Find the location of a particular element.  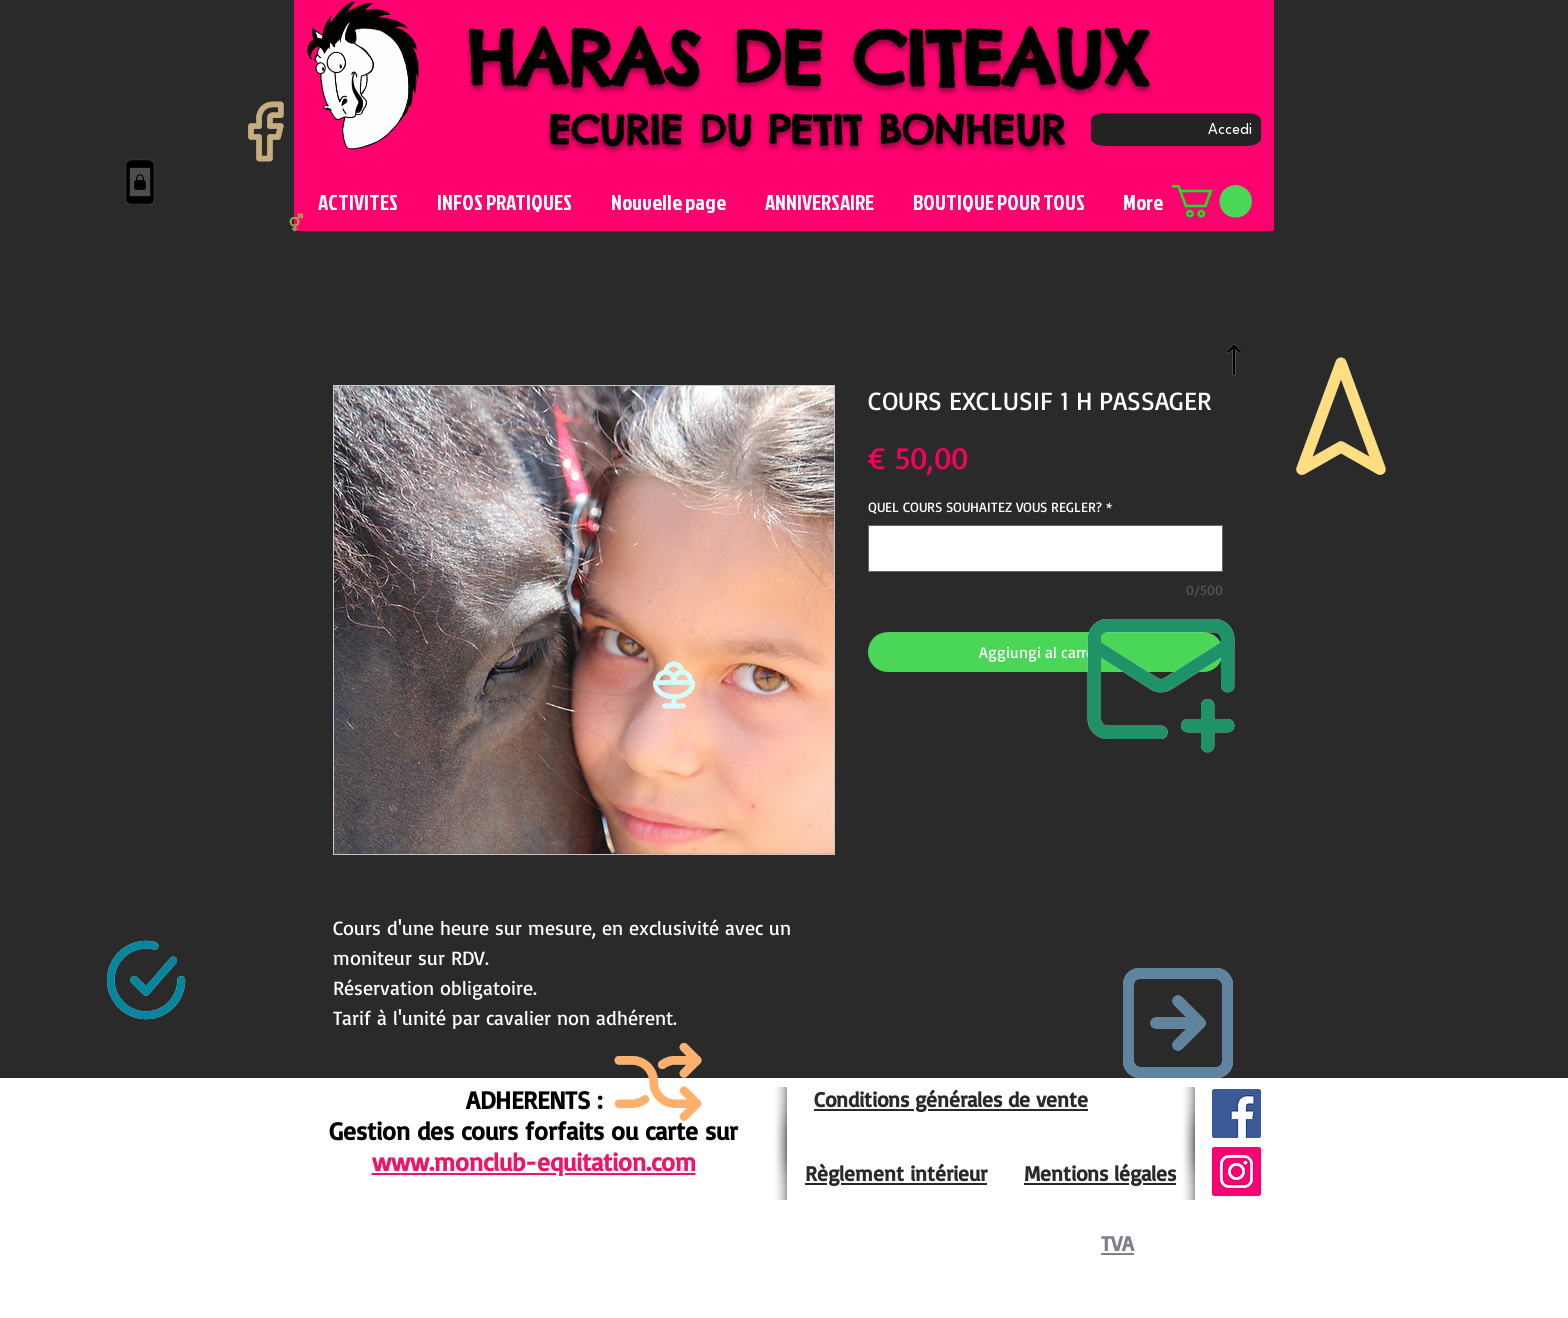

navigate to current destination is located at coordinates (1341, 419).